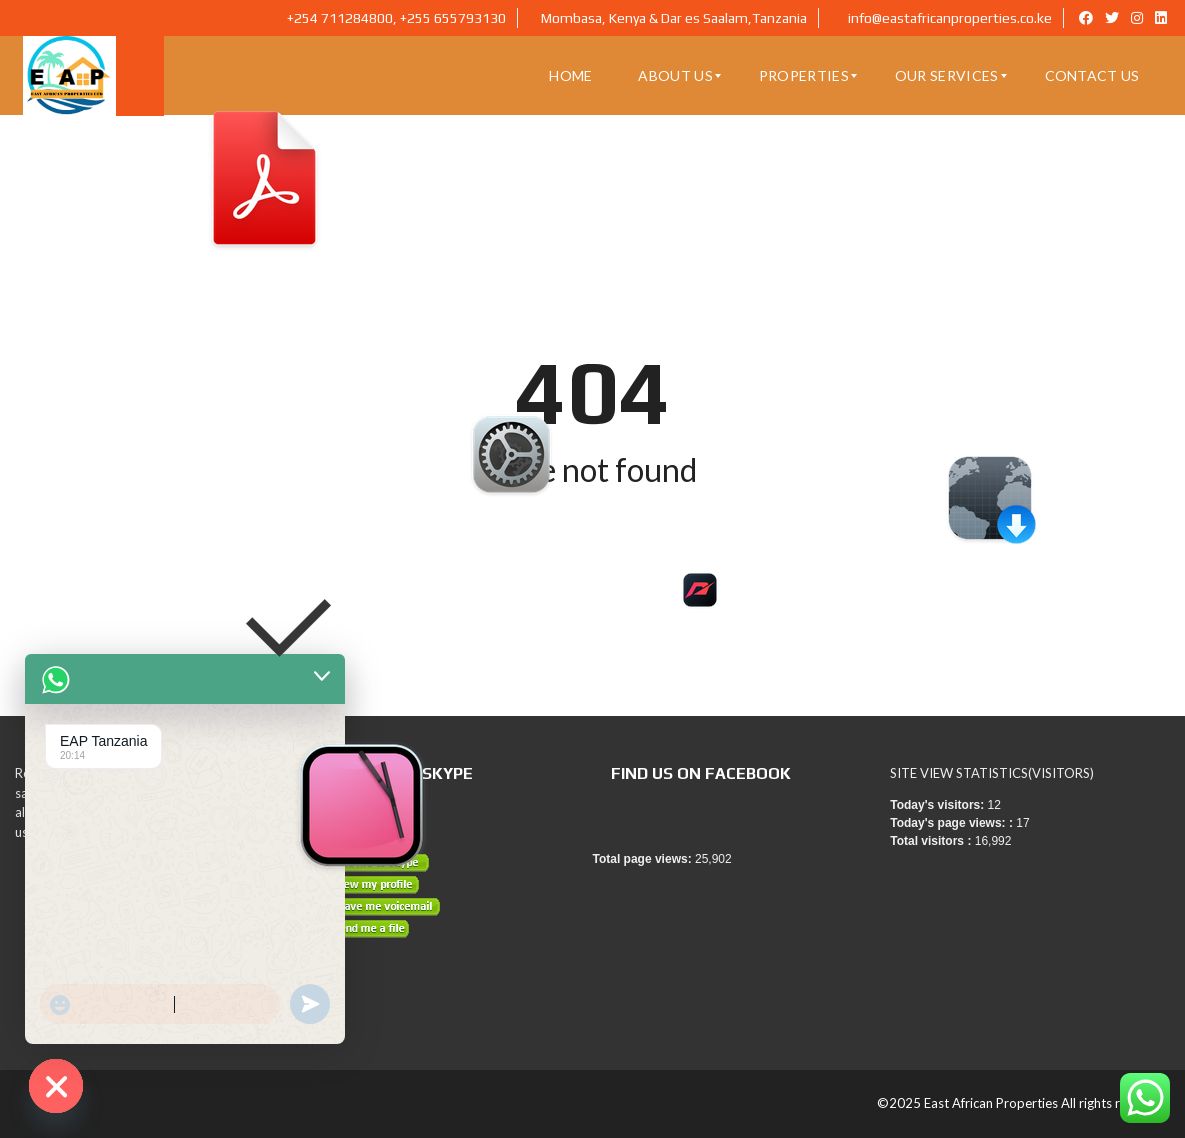 The width and height of the screenshot is (1185, 1138). What do you see at coordinates (511, 454) in the screenshot?
I see `open system preferences or settings` at bounding box center [511, 454].